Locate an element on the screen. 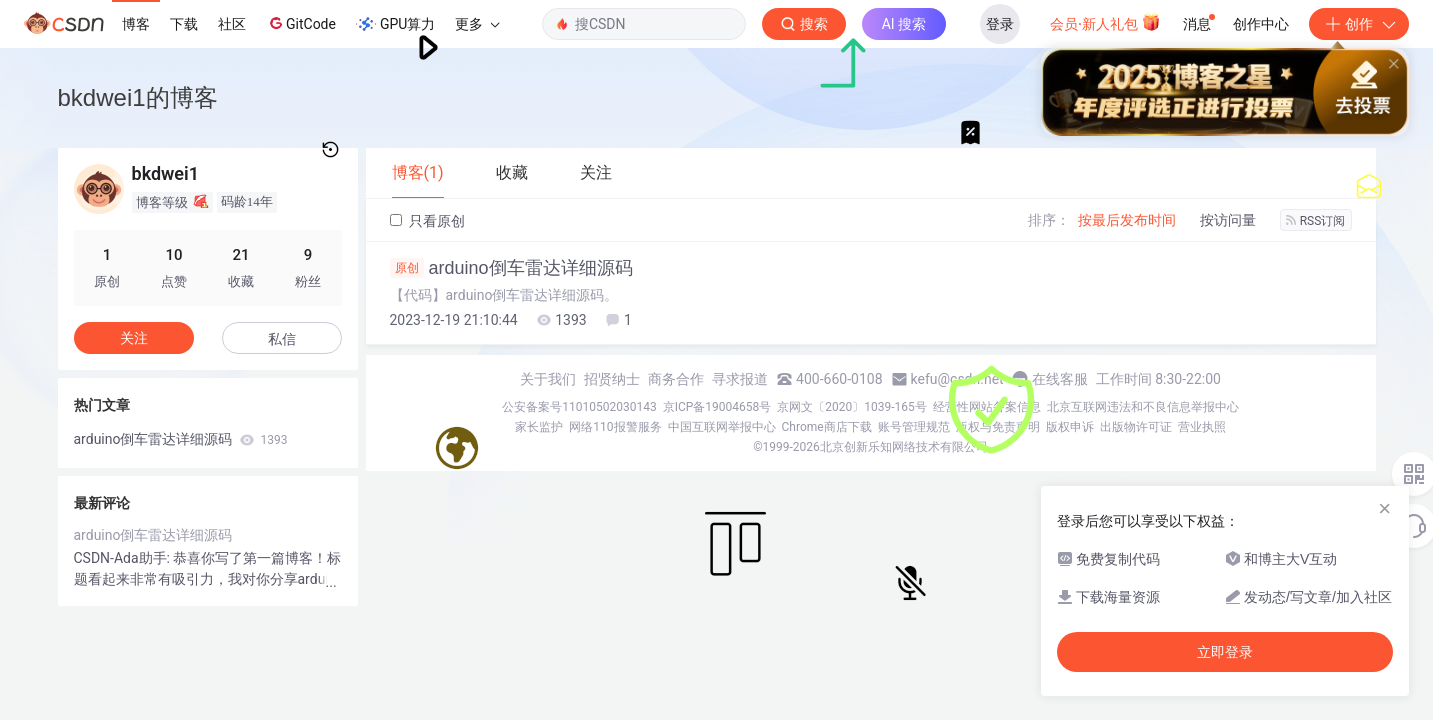 The image size is (1433, 720). indicates verified security or protection status is located at coordinates (991, 409).